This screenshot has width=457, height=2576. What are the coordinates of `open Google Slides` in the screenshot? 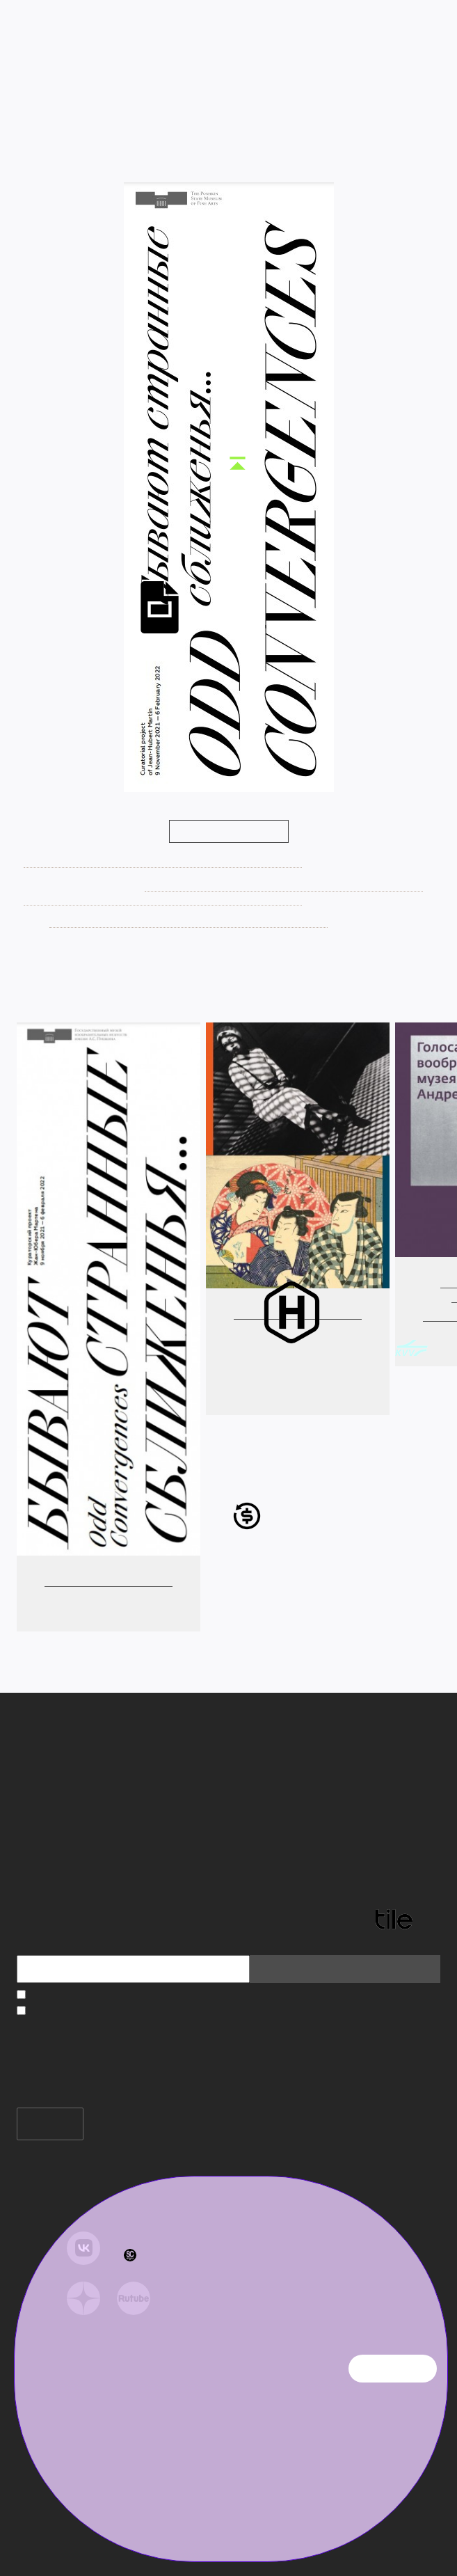 It's located at (159, 607).